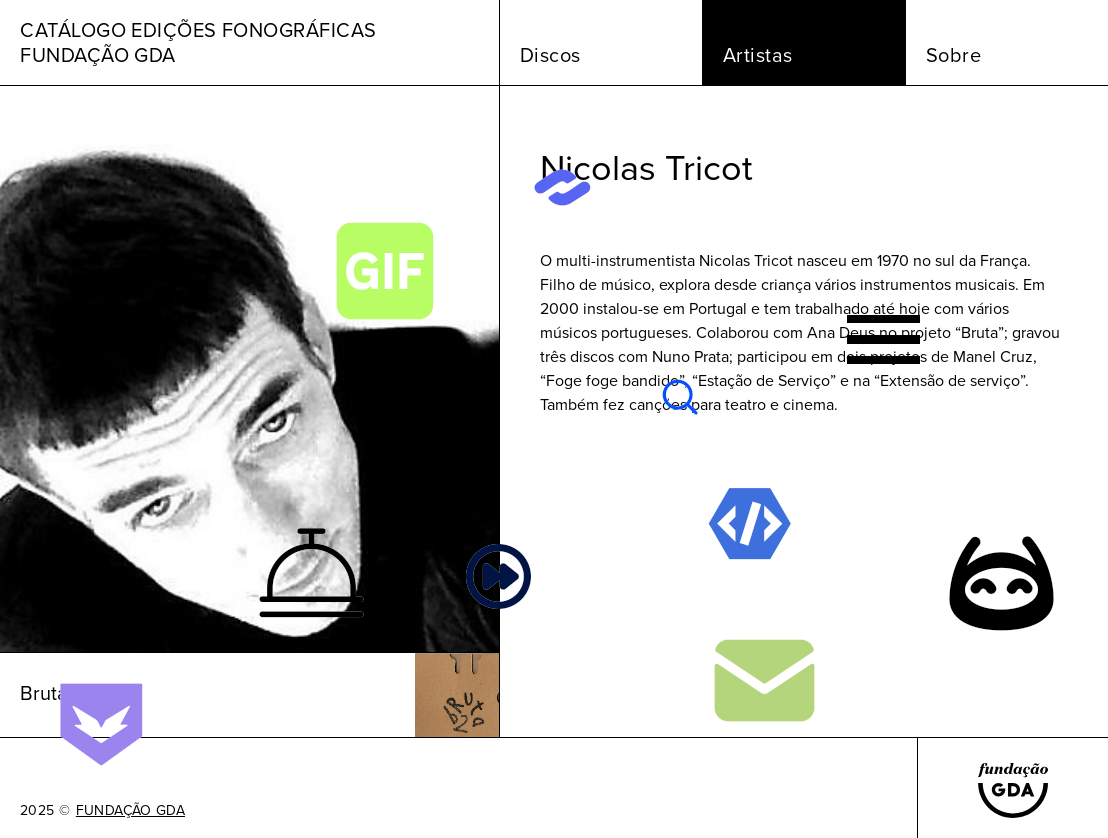 The height and width of the screenshot is (838, 1108). I want to click on open navigation menu, so click(883, 339).